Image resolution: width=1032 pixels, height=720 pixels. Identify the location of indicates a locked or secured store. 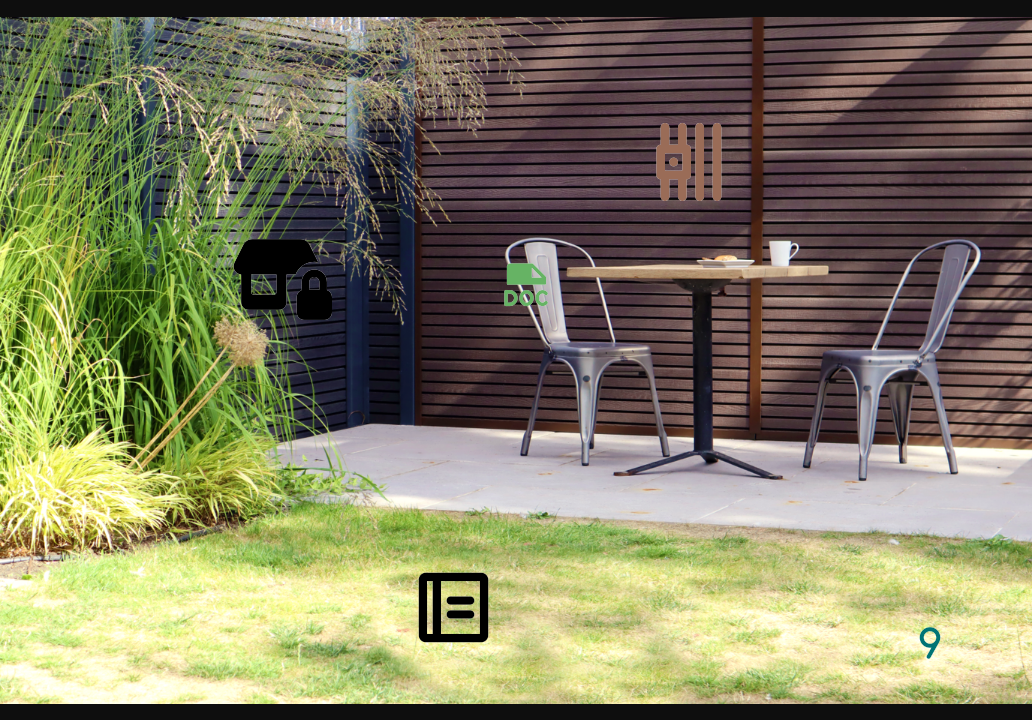
(281, 274).